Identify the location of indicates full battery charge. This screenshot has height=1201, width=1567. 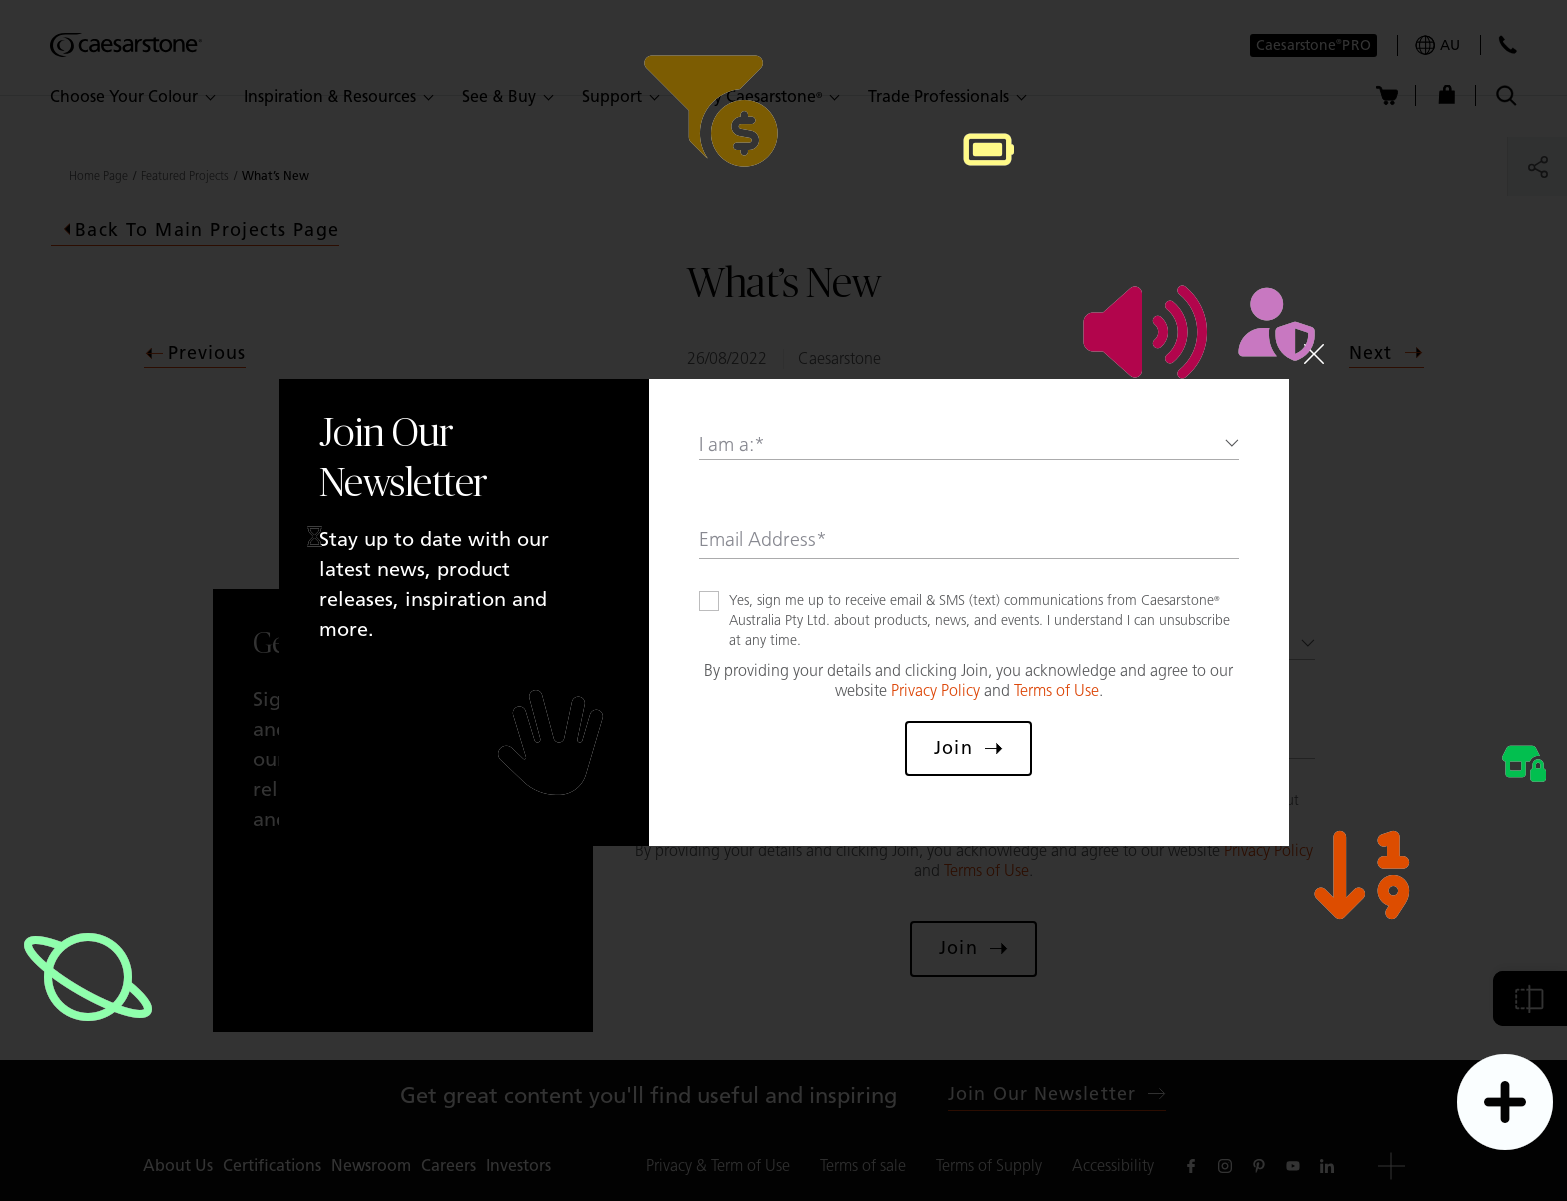
(987, 149).